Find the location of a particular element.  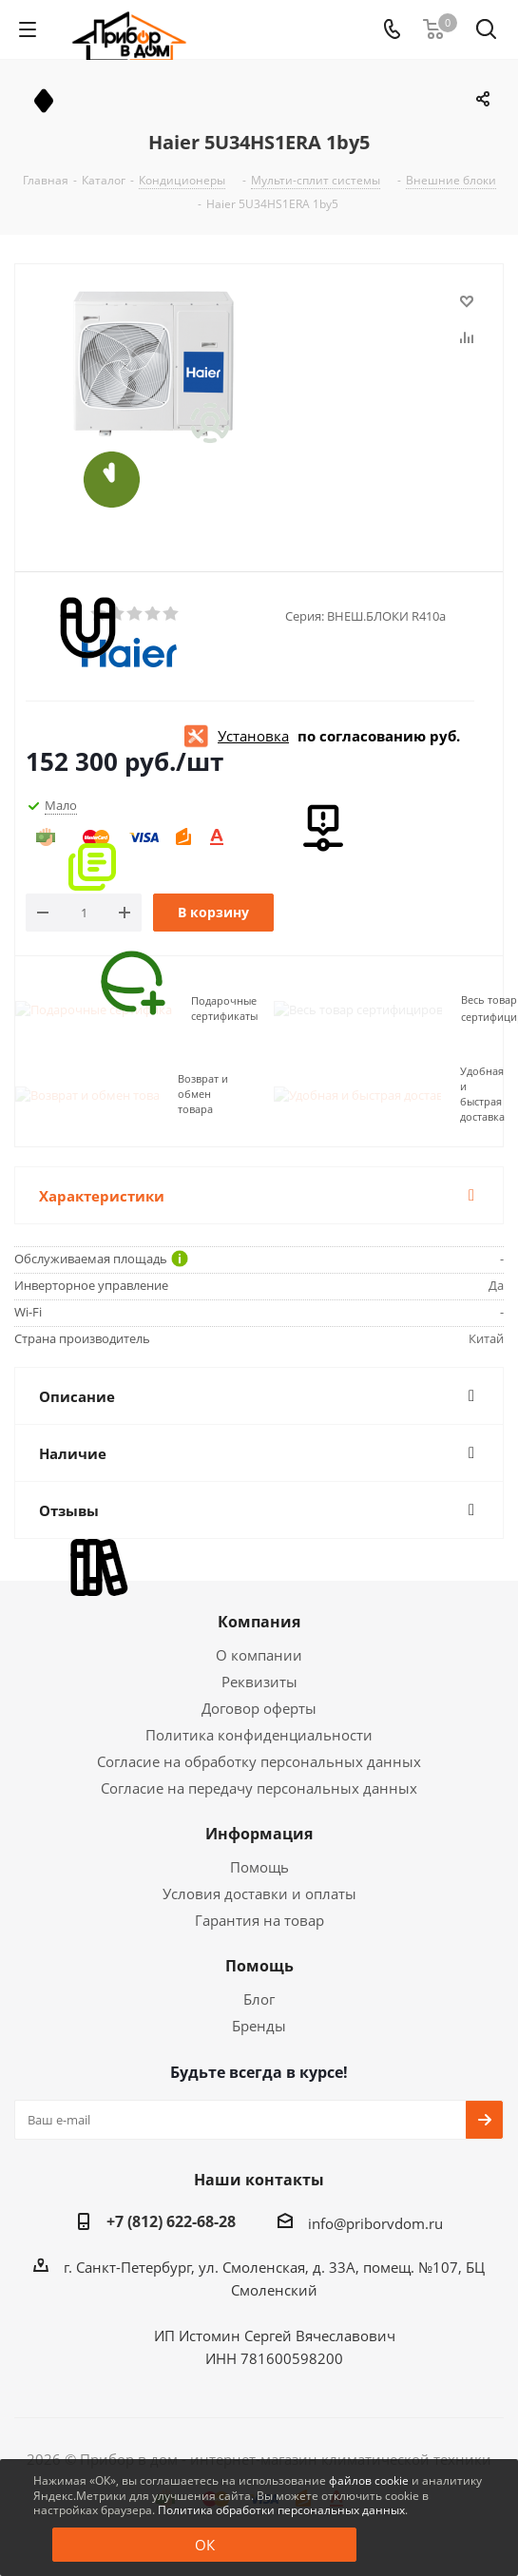

indicates time at 11 o'clock is located at coordinates (111, 479).